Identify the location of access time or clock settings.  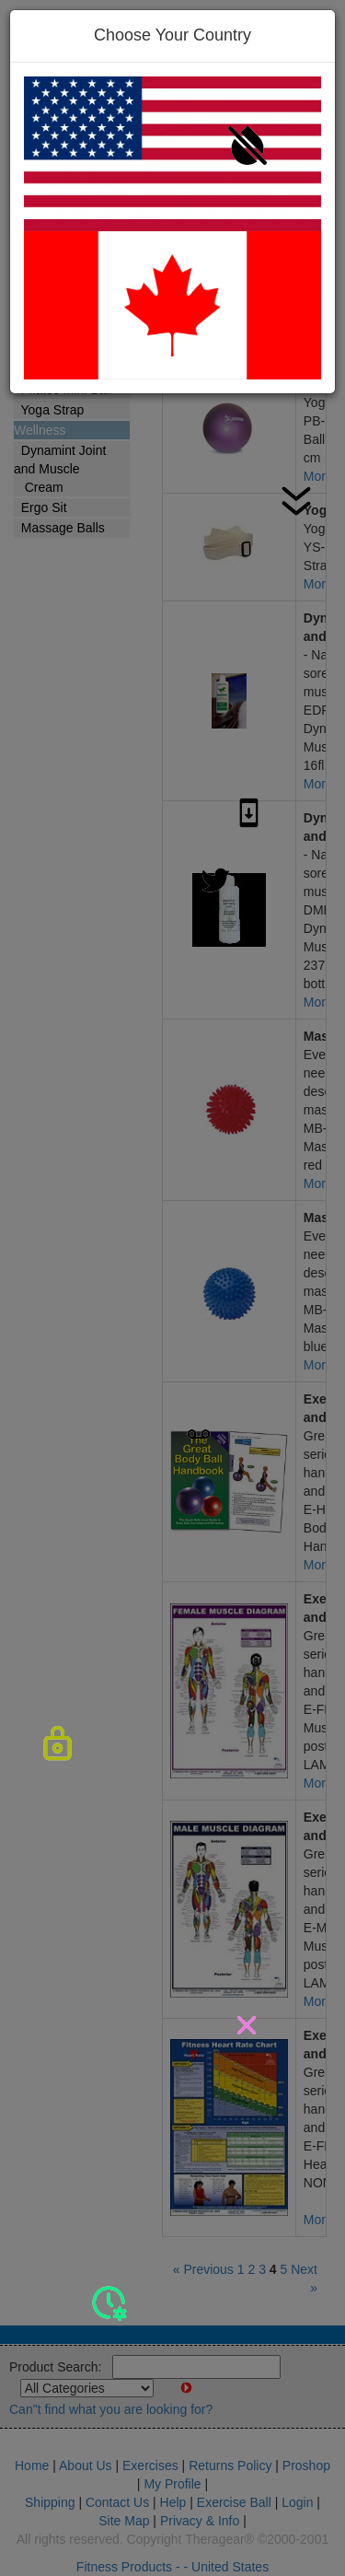
(109, 2302).